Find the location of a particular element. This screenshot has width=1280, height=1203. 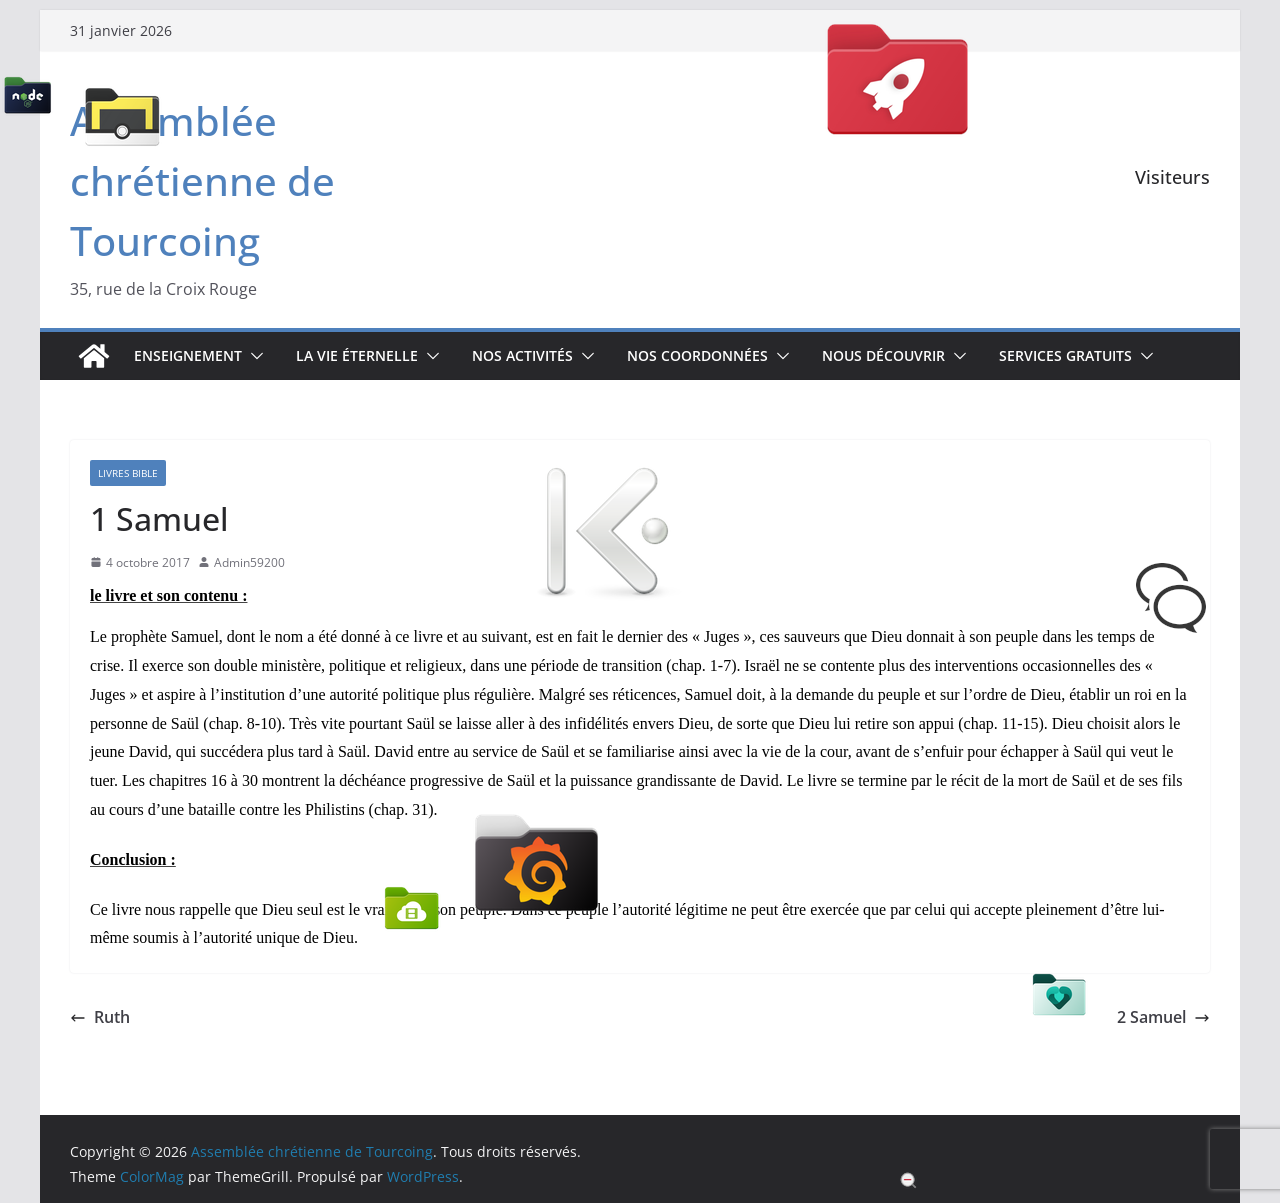

open folder containing node.js project files is located at coordinates (27, 96).